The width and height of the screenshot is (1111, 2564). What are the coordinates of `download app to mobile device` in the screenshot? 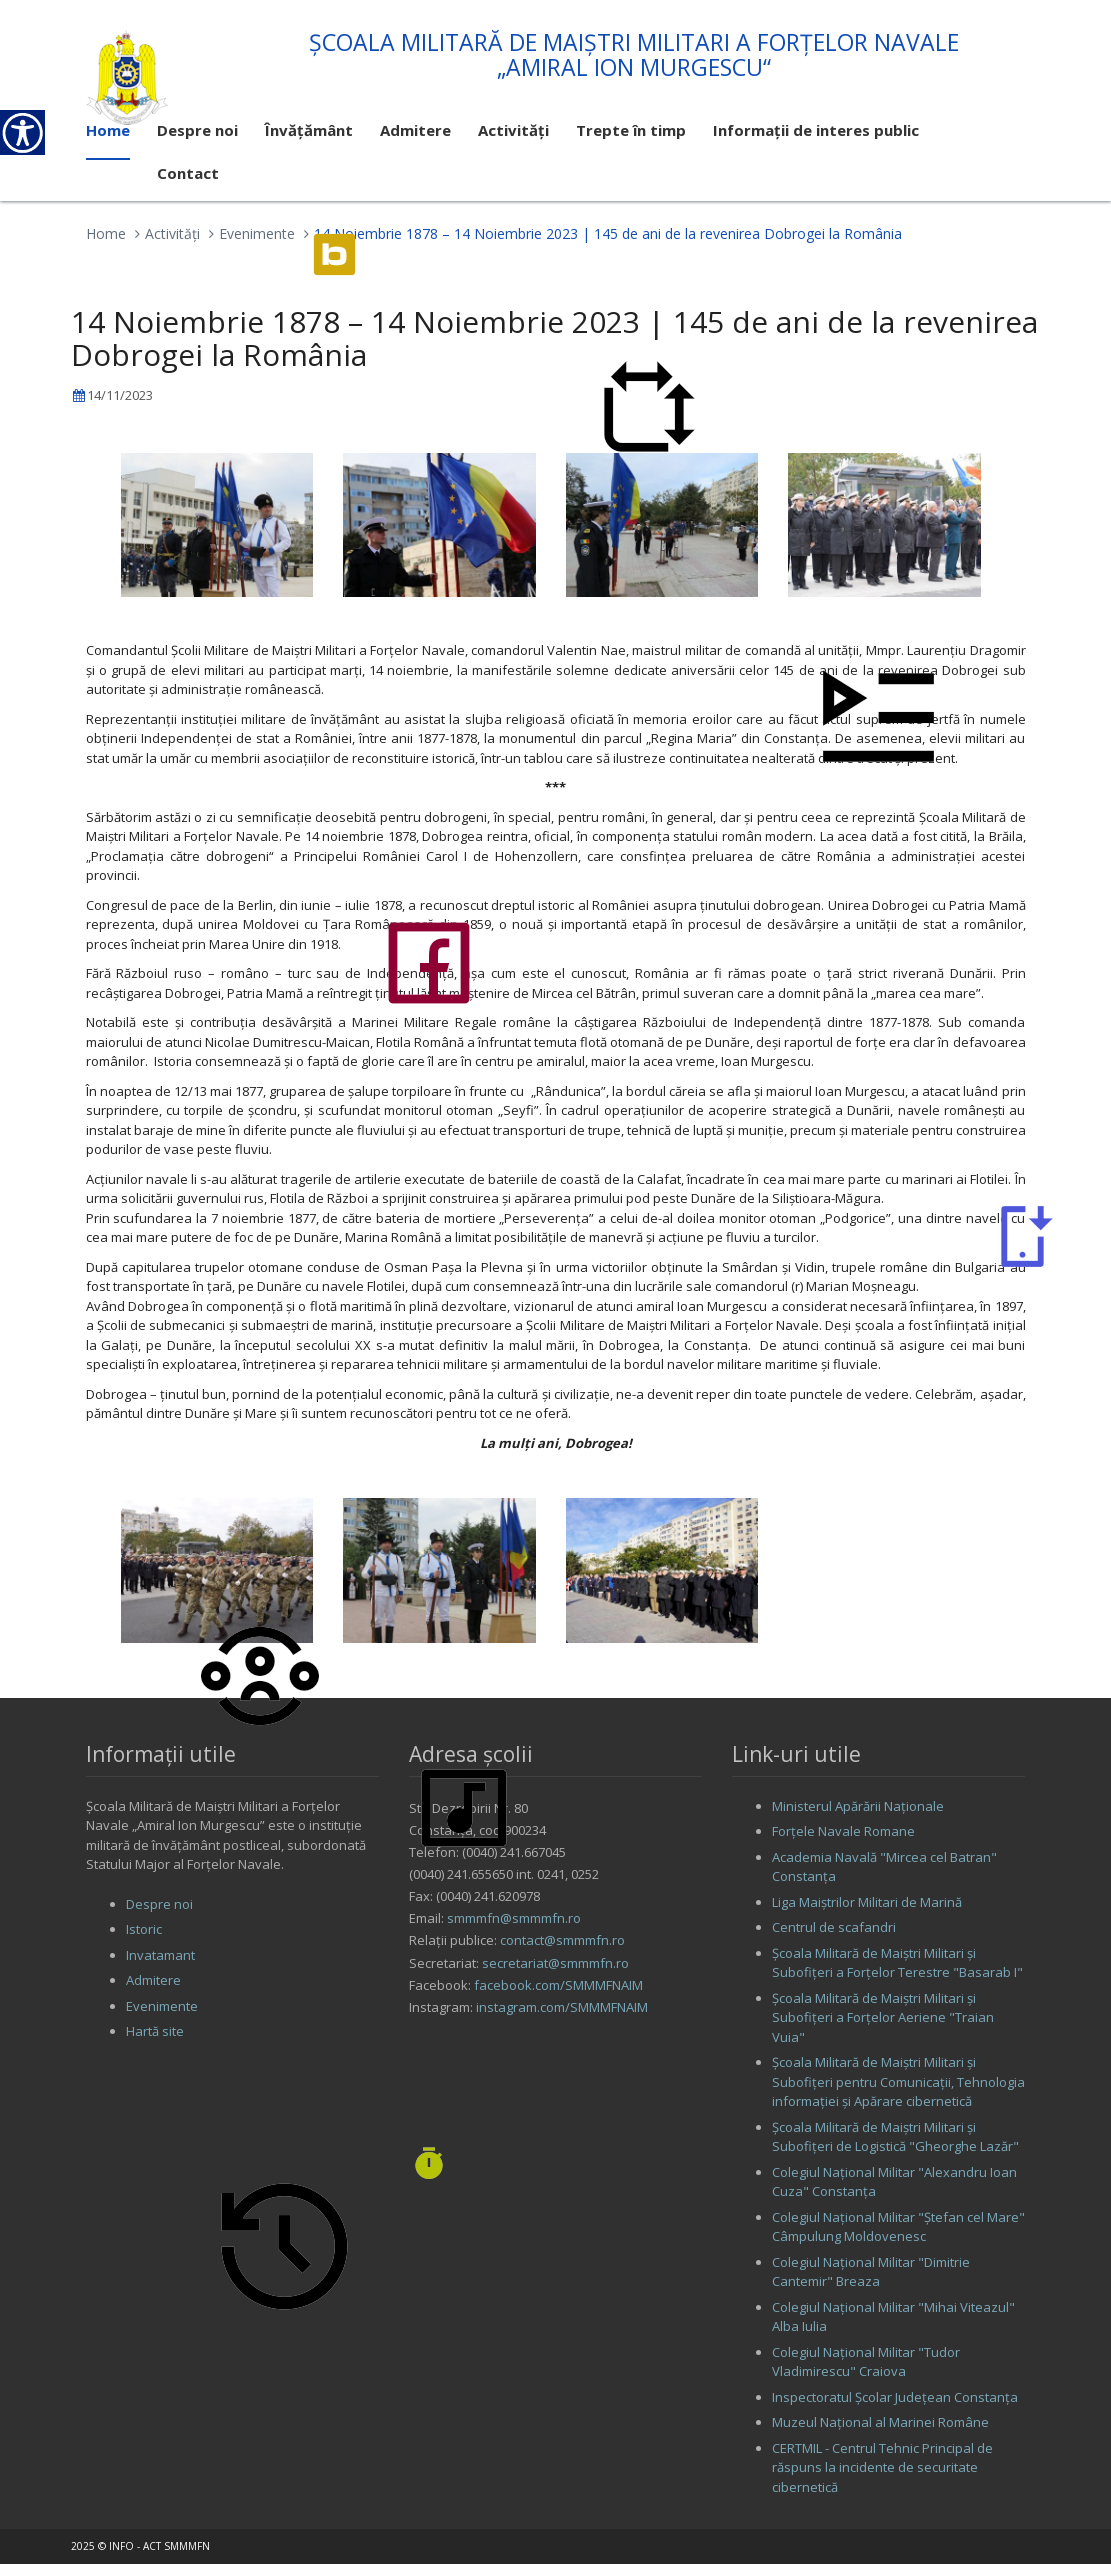 It's located at (1022, 1236).